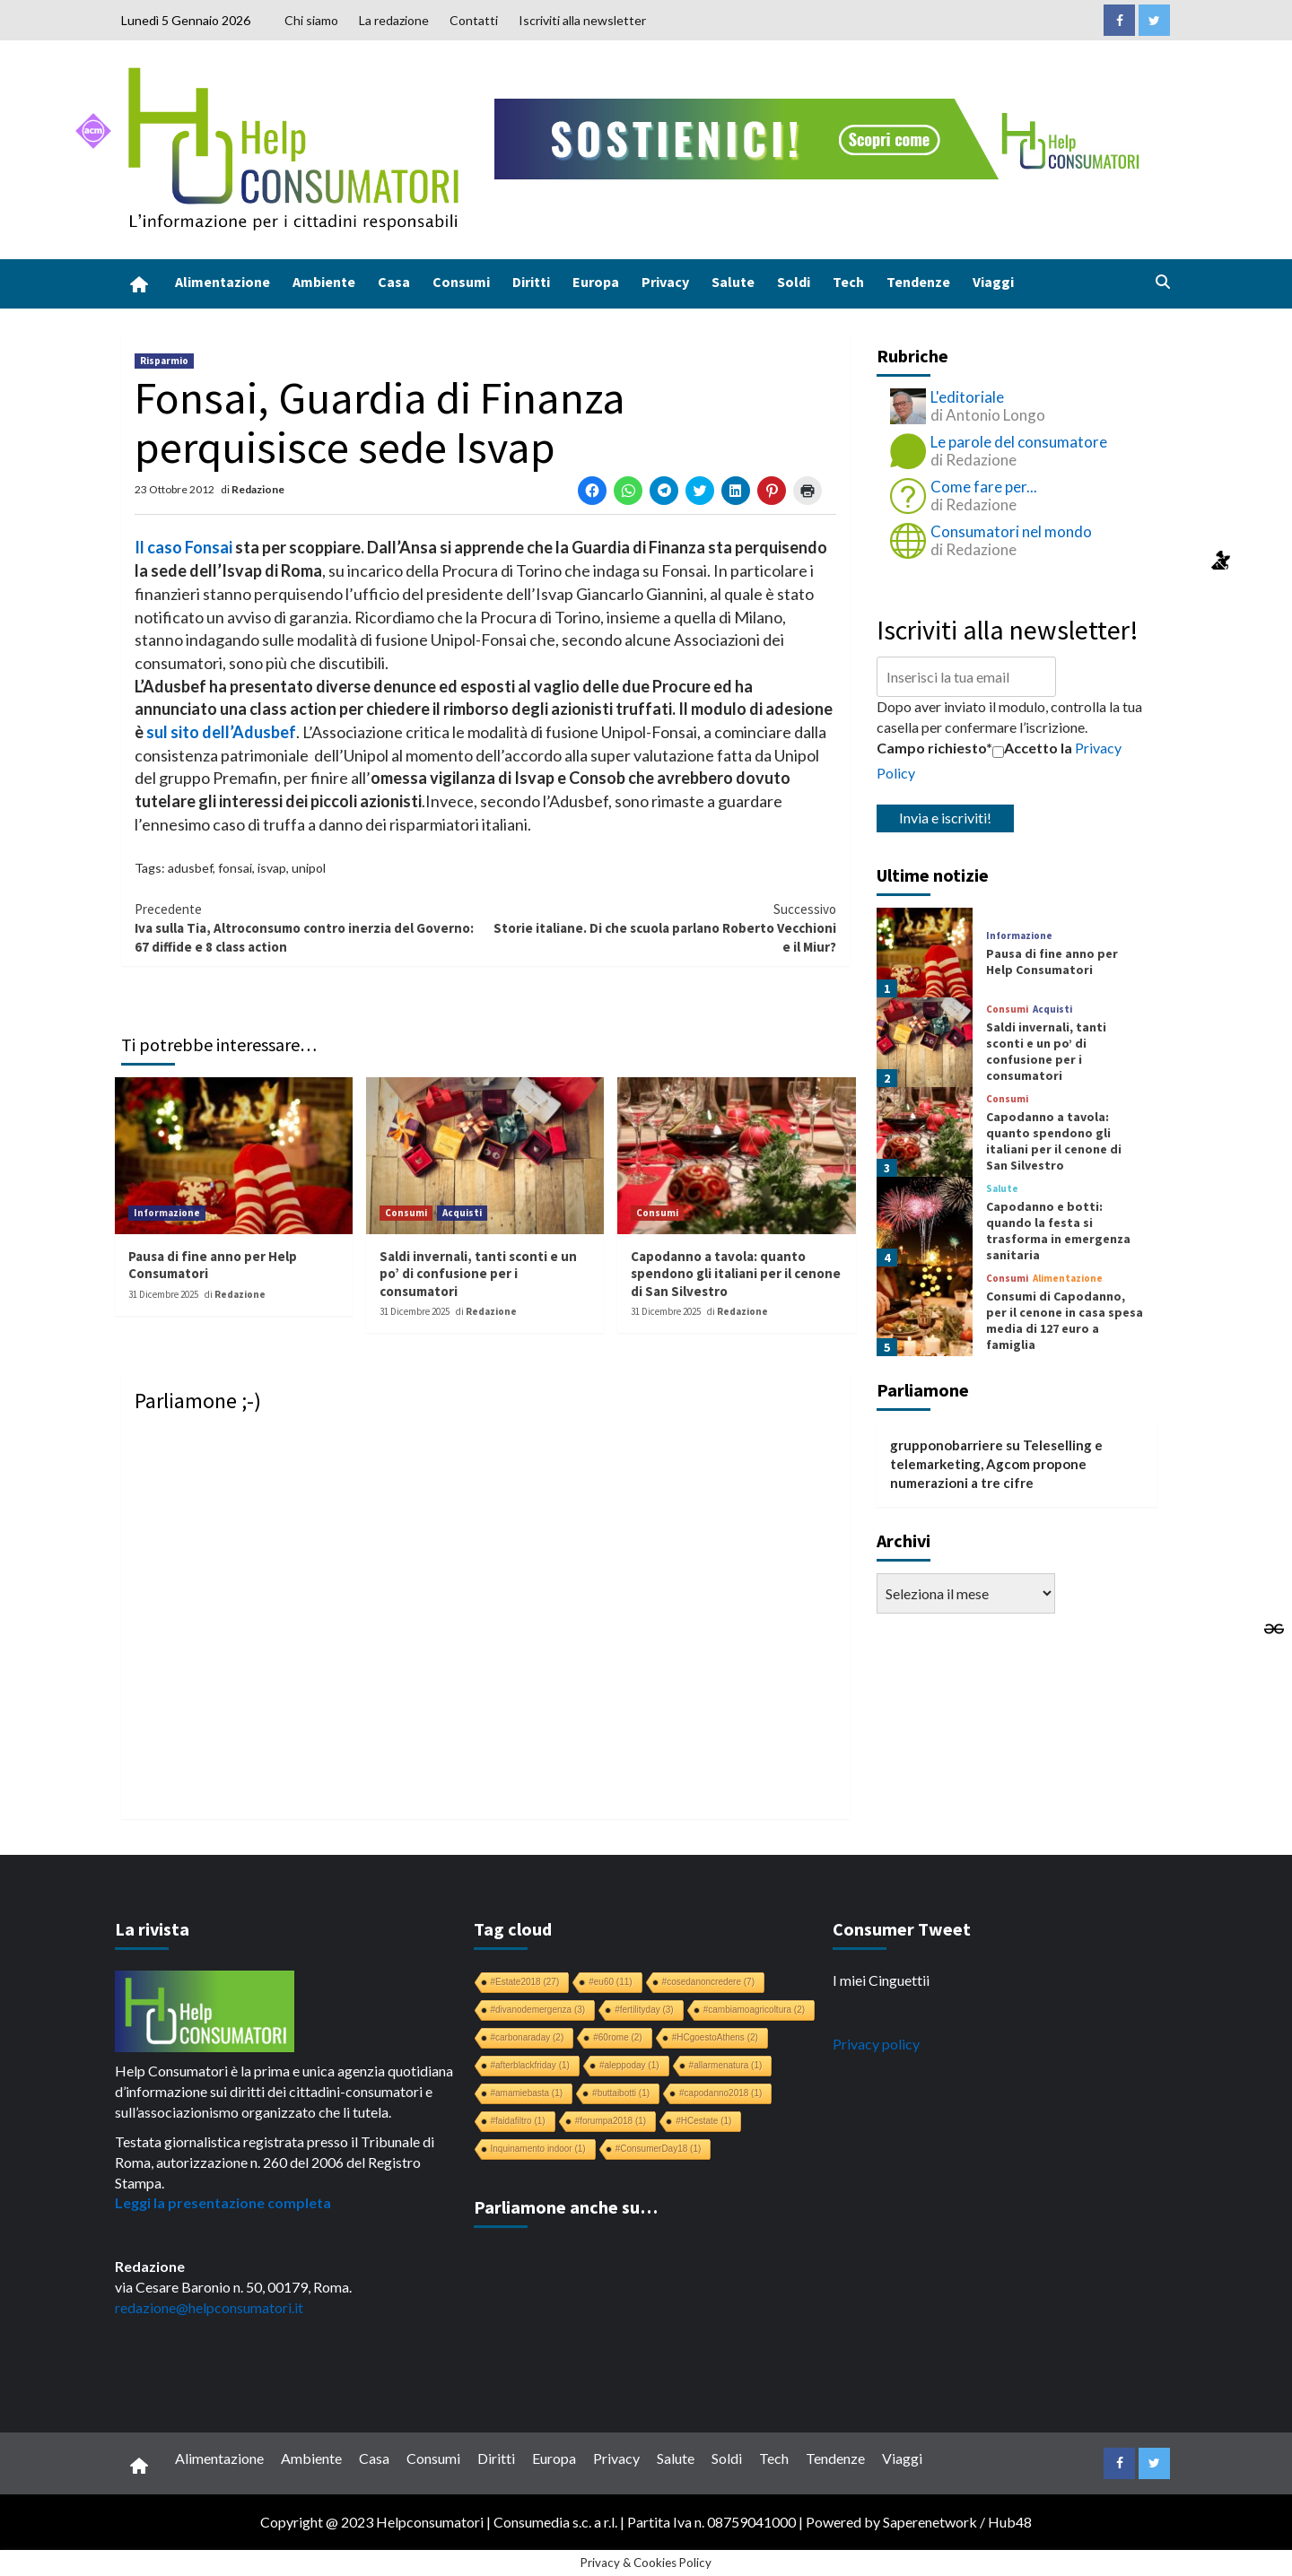  Describe the element at coordinates (1274, 1629) in the screenshot. I see `visit geeksforgeeks website` at that location.